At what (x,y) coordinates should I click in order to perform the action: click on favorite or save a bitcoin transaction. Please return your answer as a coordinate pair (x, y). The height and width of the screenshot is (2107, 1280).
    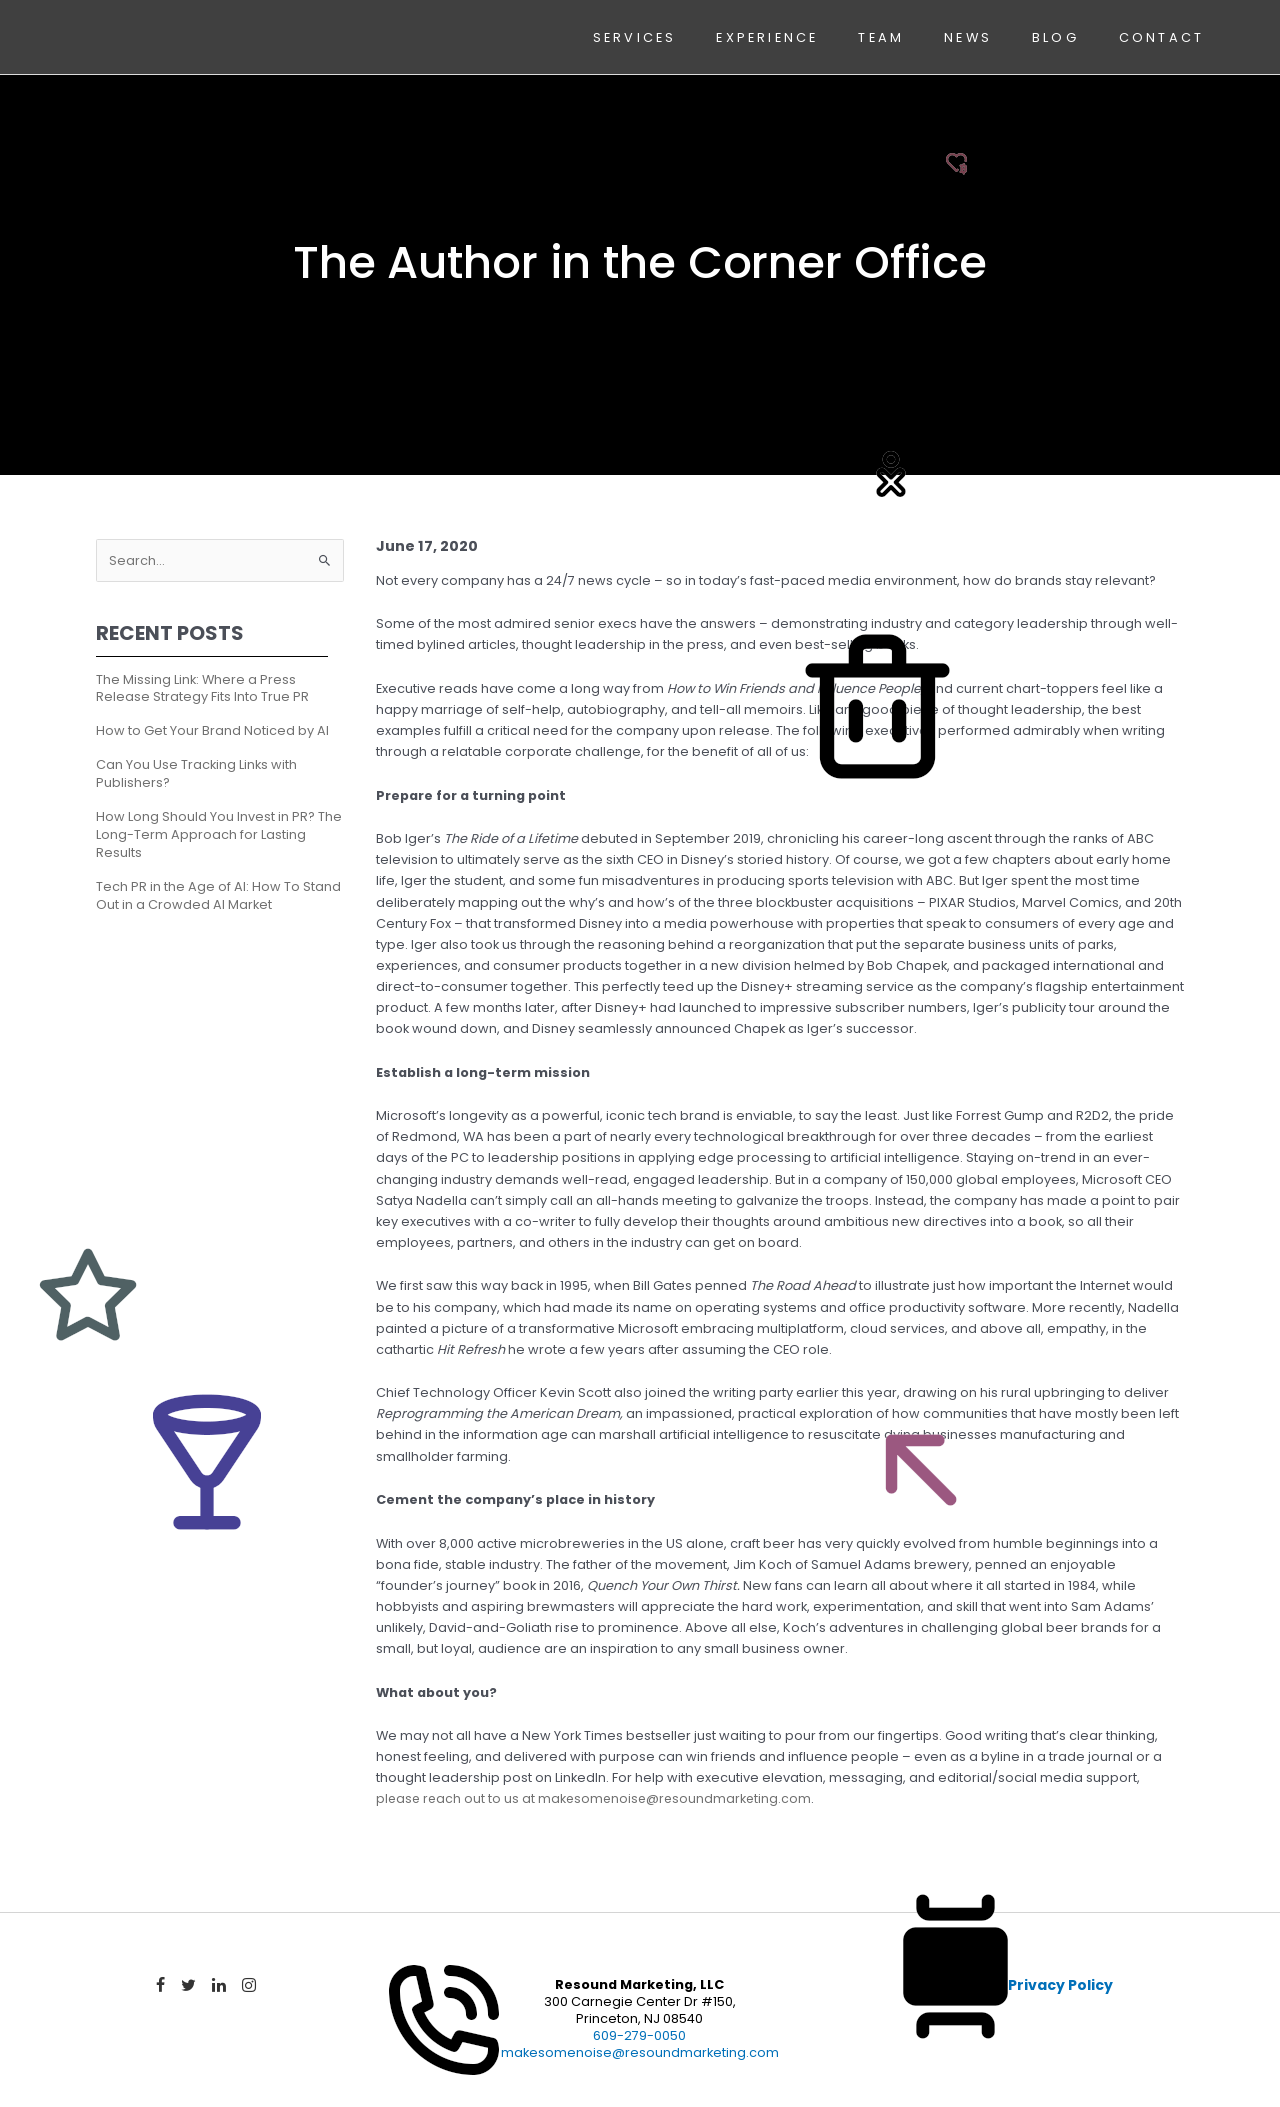
    Looking at the image, I should click on (956, 162).